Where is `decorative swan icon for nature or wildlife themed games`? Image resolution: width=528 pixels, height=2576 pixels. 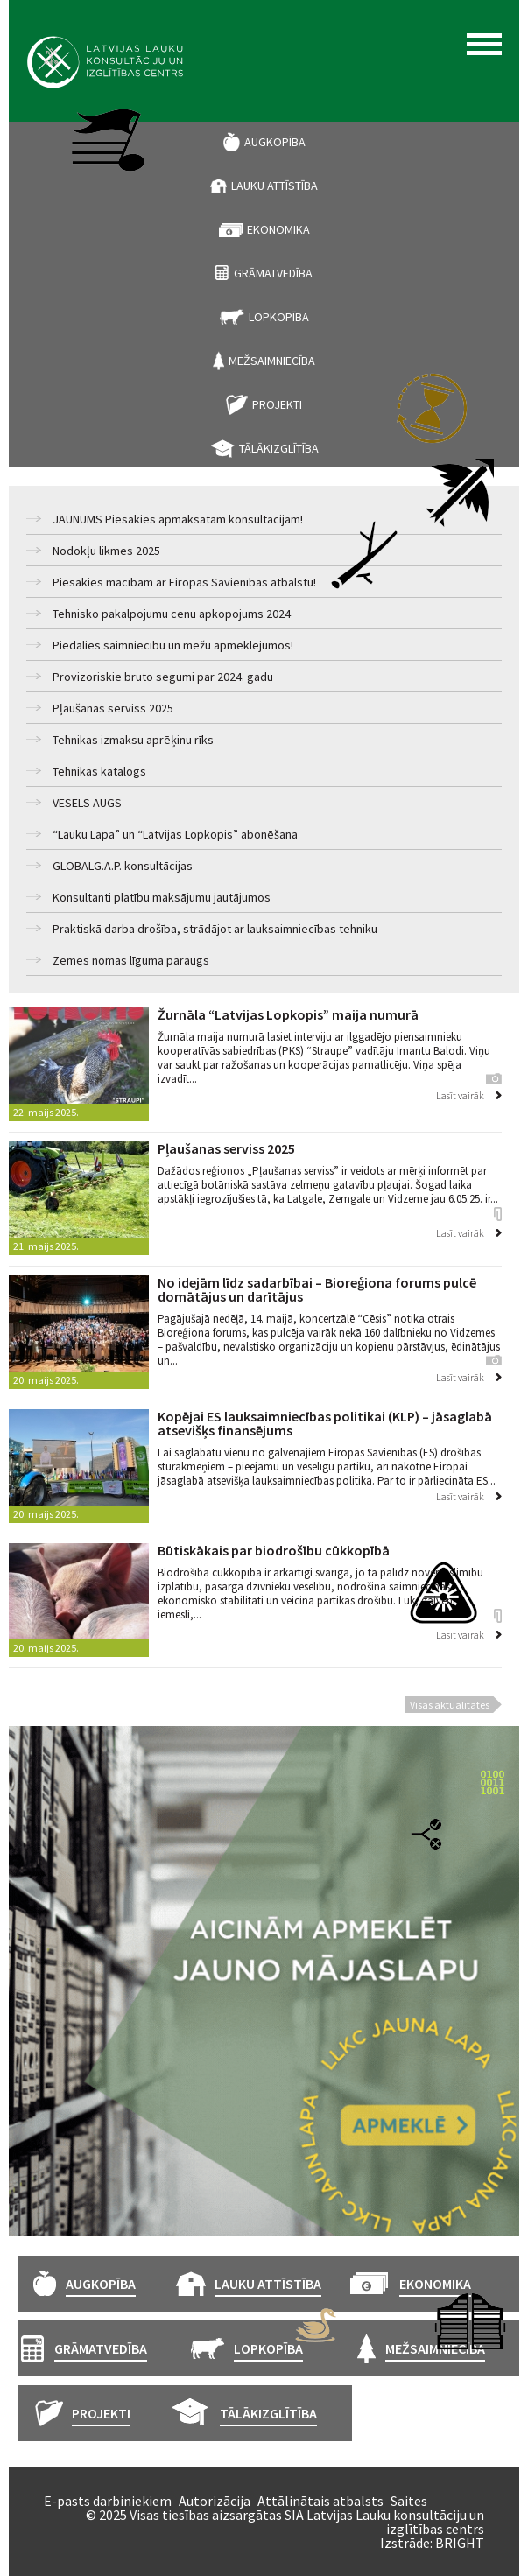
decorative swan icon for nature or wildlife themed games is located at coordinates (316, 2327).